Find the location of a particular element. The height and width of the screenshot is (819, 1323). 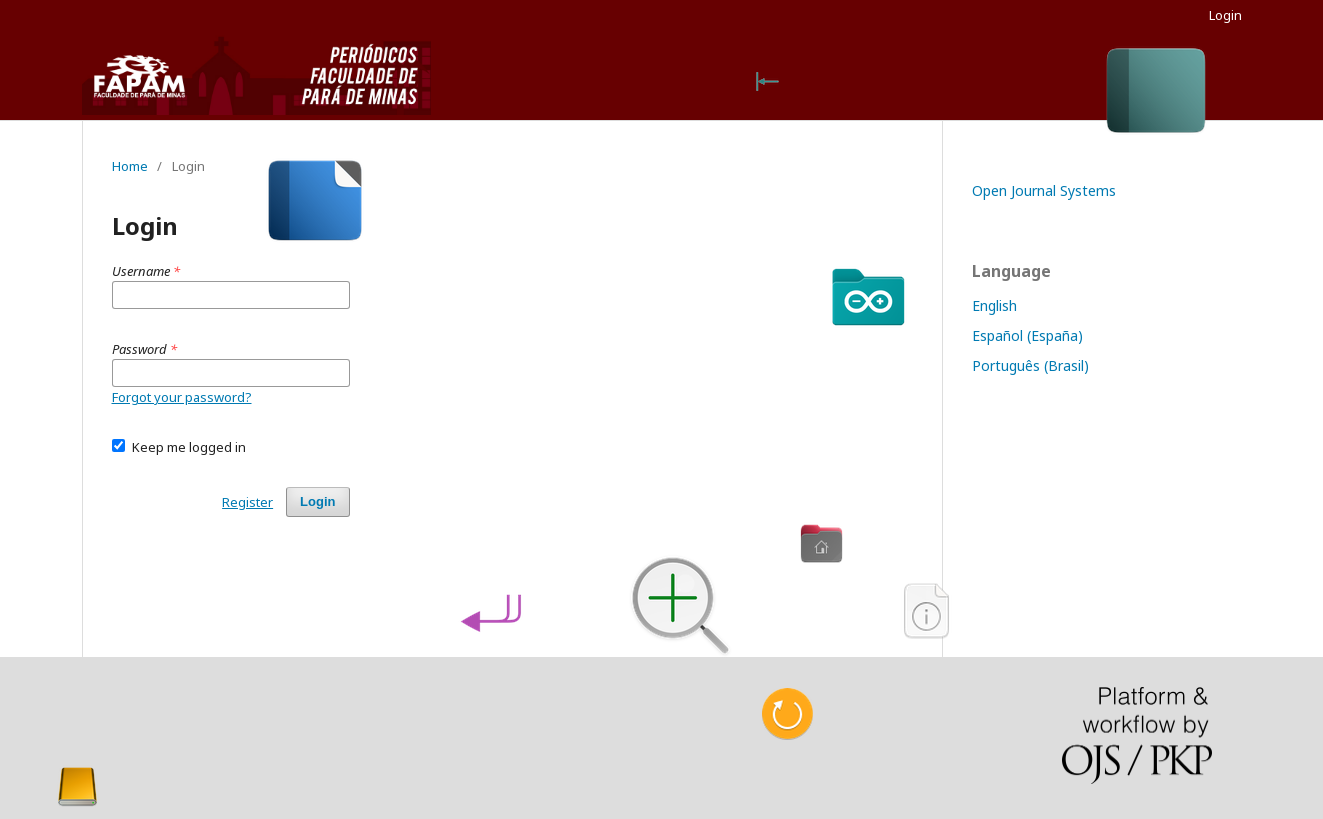

open arduino project files folder is located at coordinates (868, 299).